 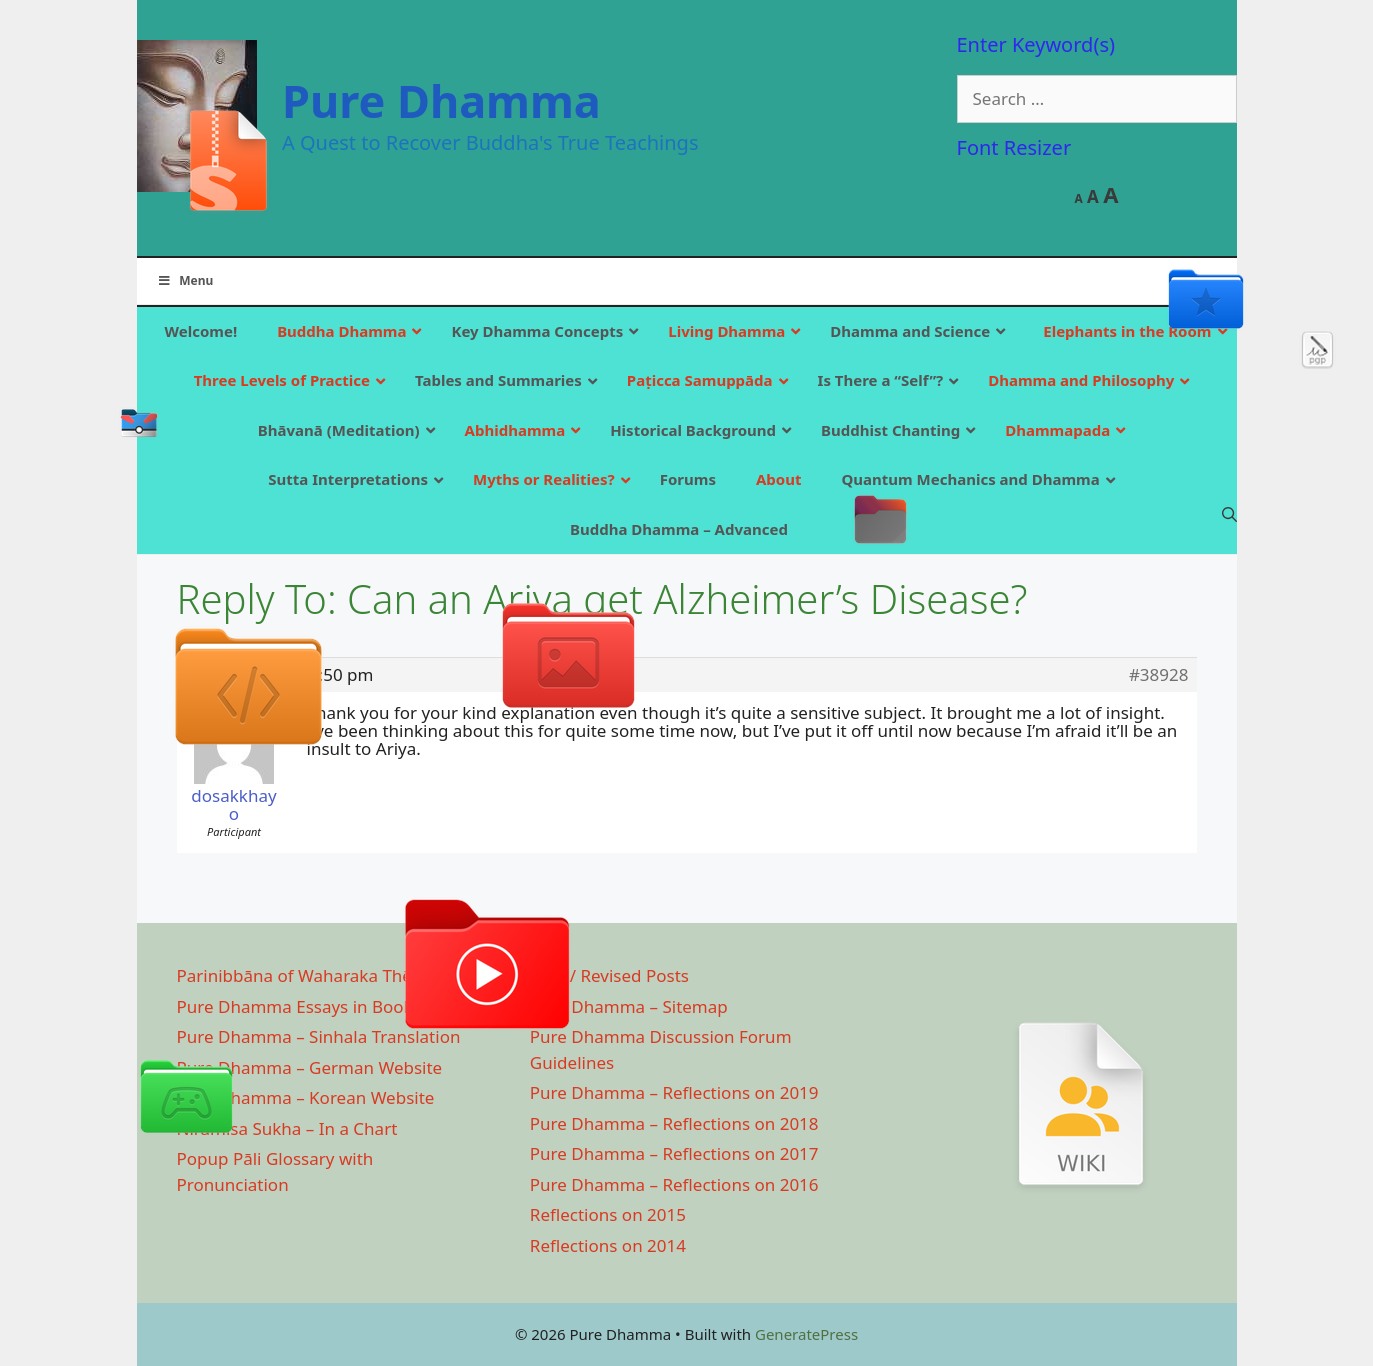 What do you see at coordinates (1317, 349) in the screenshot?
I see `a PGP signature file for verifying authenticity` at bounding box center [1317, 349].